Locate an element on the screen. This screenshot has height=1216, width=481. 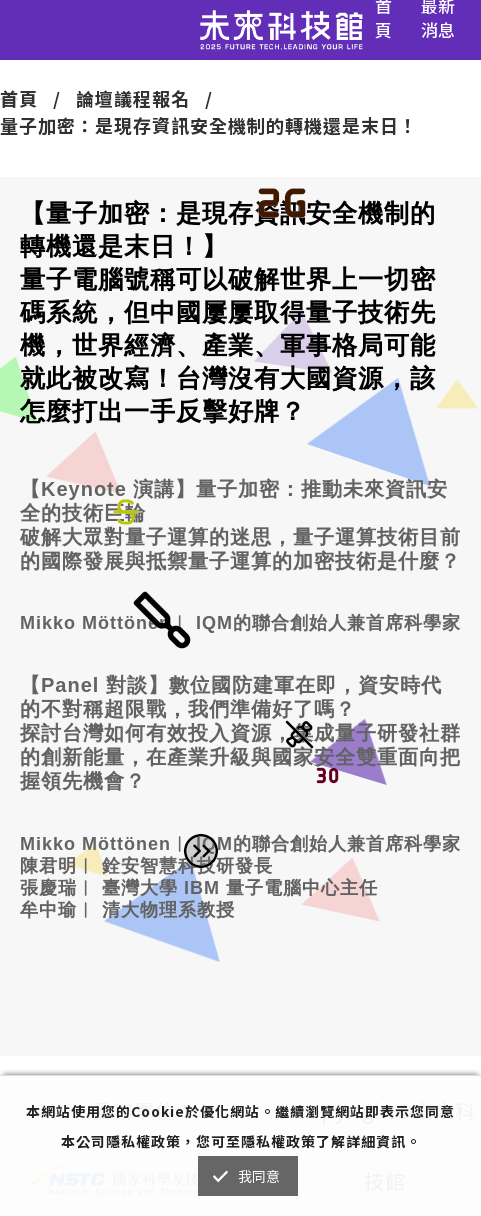
access sculpting or carving tools is located at coordinates (162, 620).